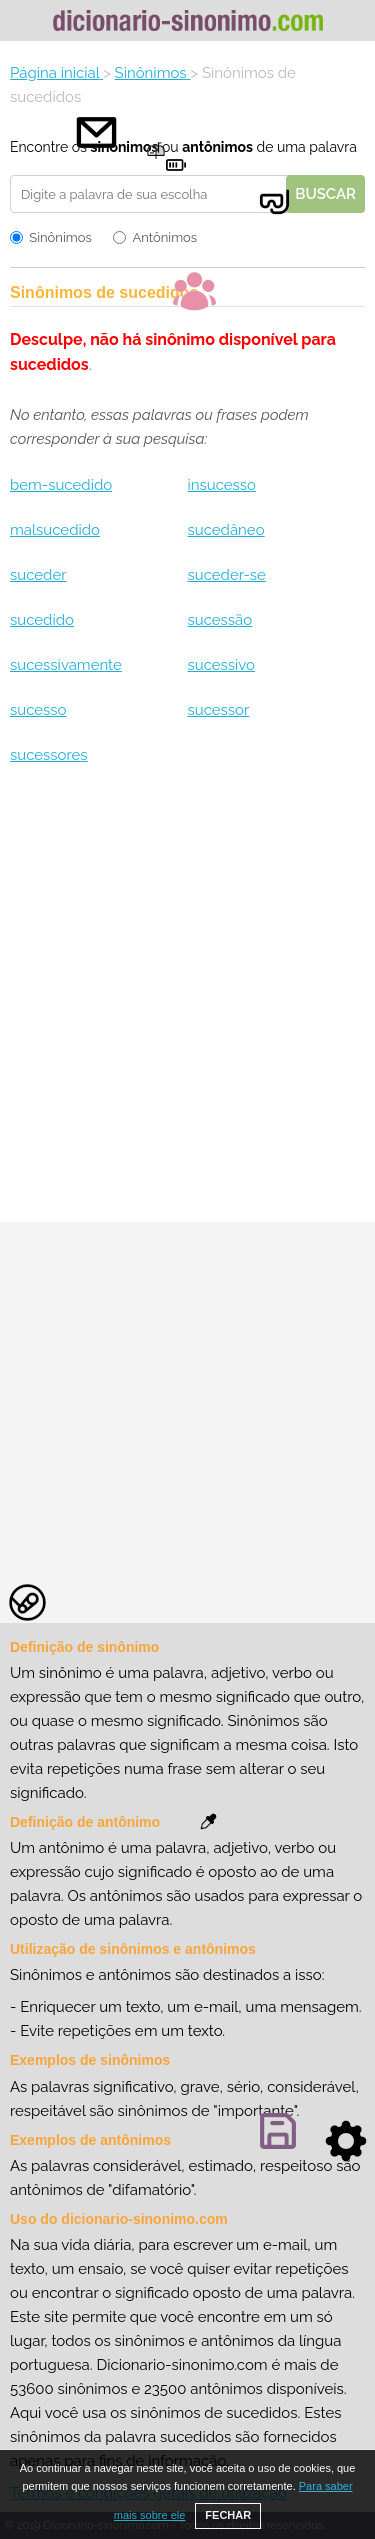 Image resolution: width=375 pixels, height=2539 pixels. What do you see at coordinates (96, 132) in the screenshot?
I see `open your inbox or email` at bounding box center [96, 132].